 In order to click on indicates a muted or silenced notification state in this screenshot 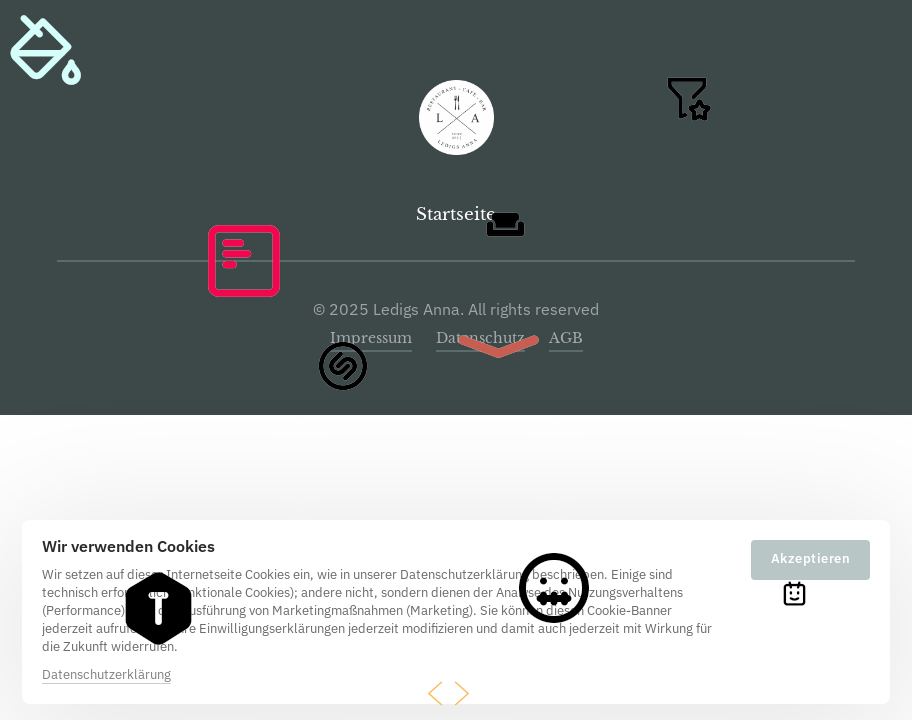, I will do `click(554, 588)`.